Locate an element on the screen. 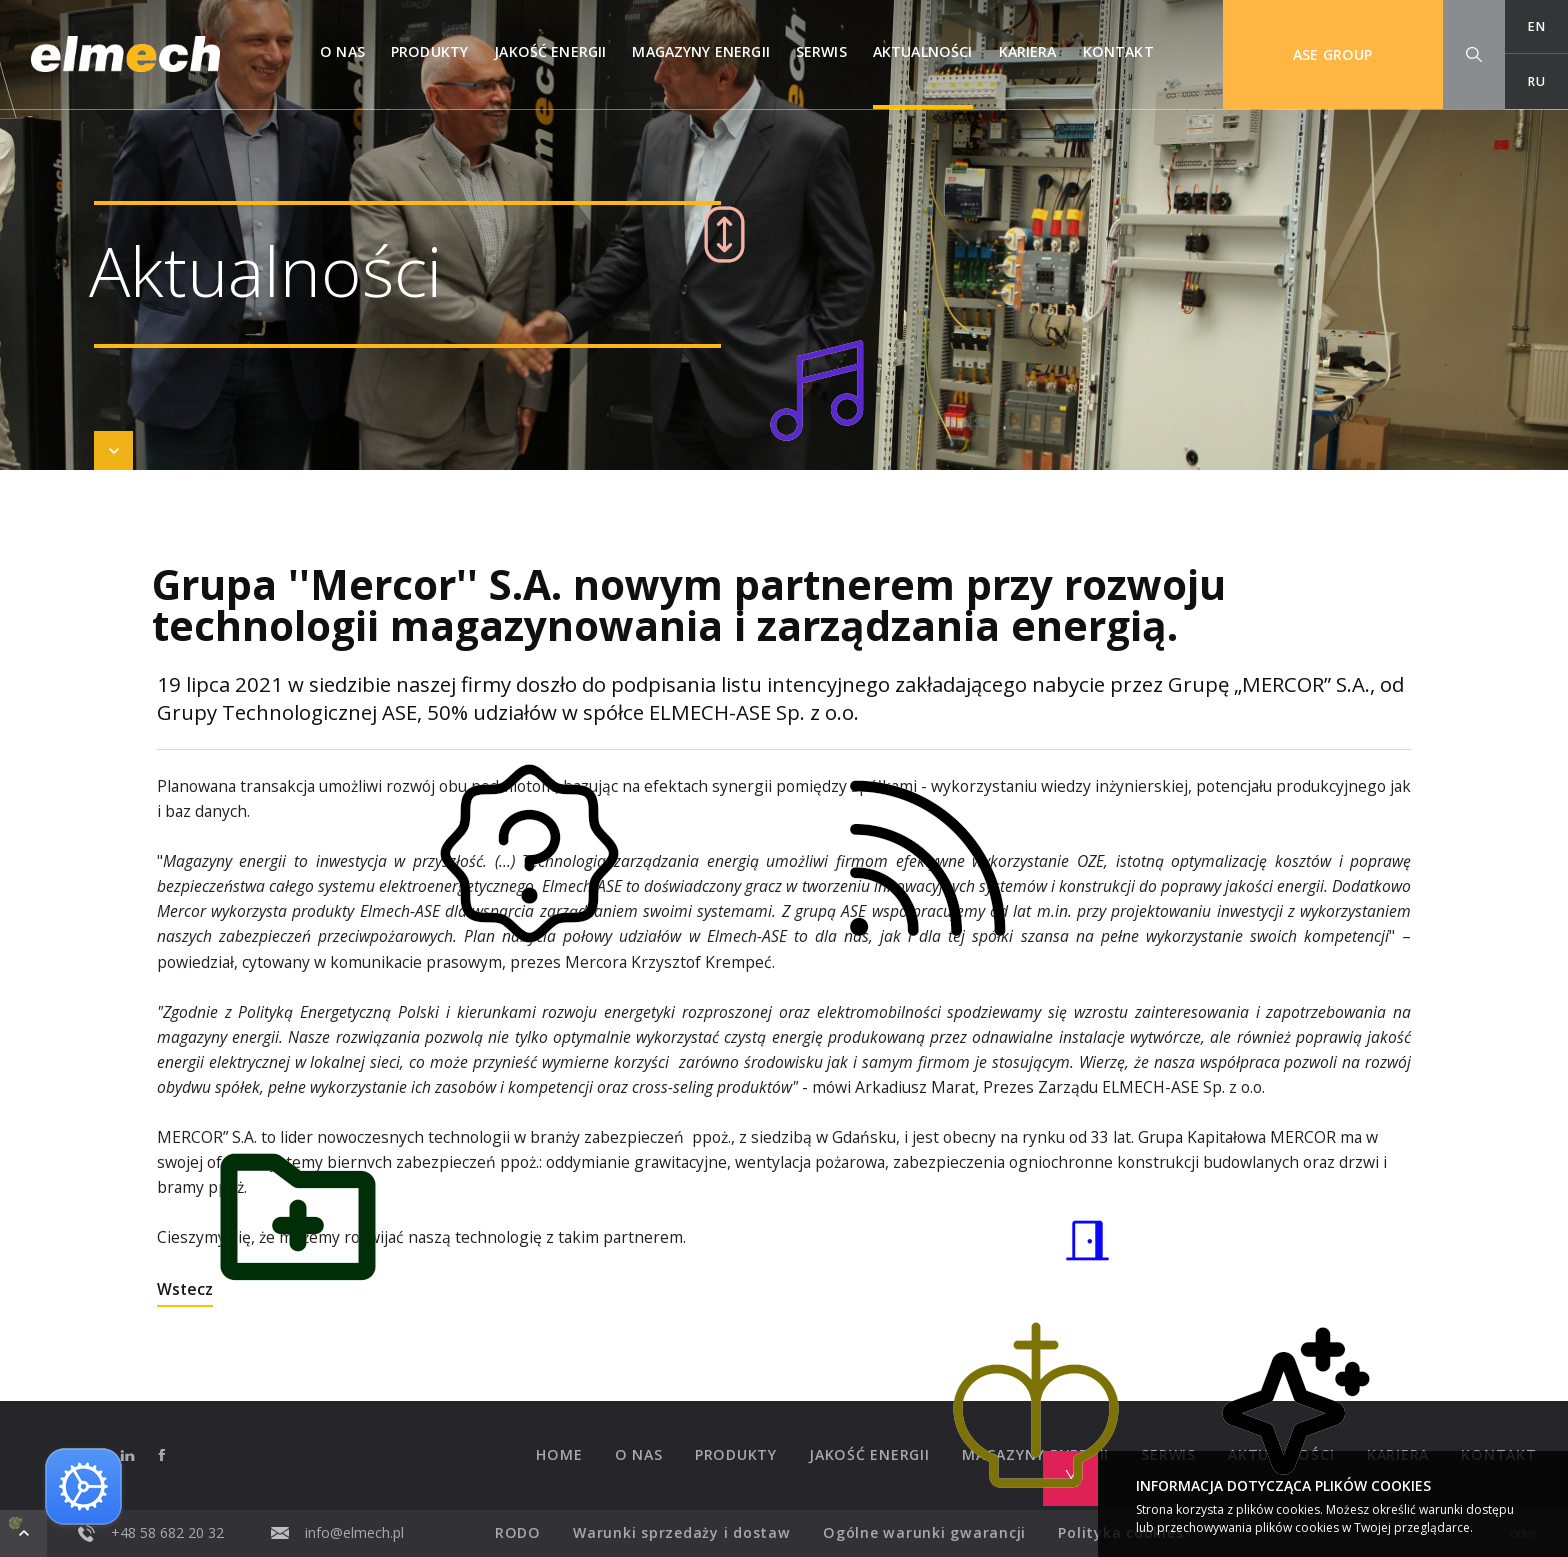 The height and width of the screenshot is (1557, 1568). scroll up or down on the page is located at coordinates (724, 234).